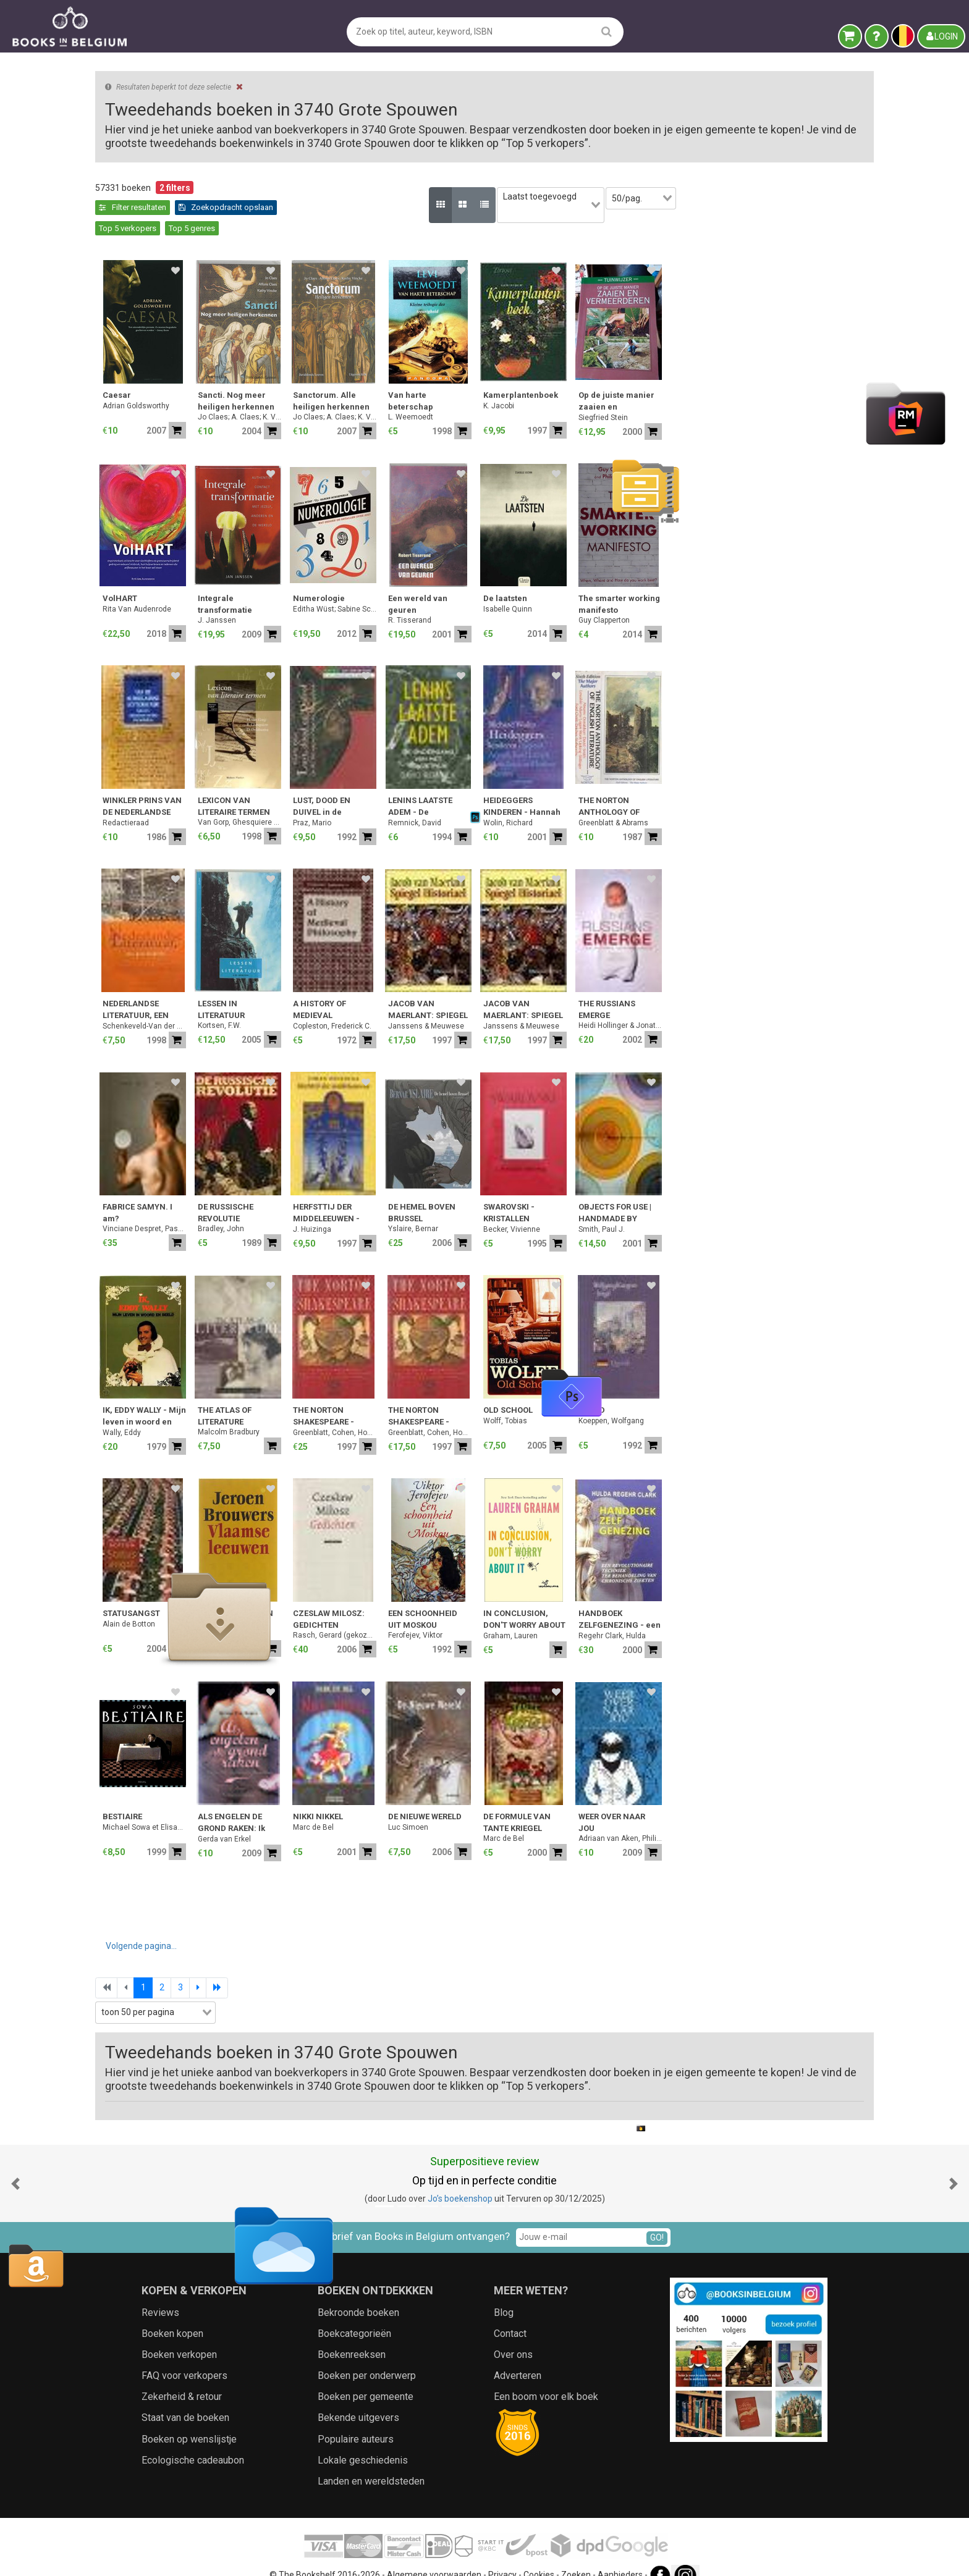 The width and height of the screenshot is (969, 2576). Describe the element at coordinates (283, 2248) in the screenshot. I see `open OneDrive synced folder` at that location.